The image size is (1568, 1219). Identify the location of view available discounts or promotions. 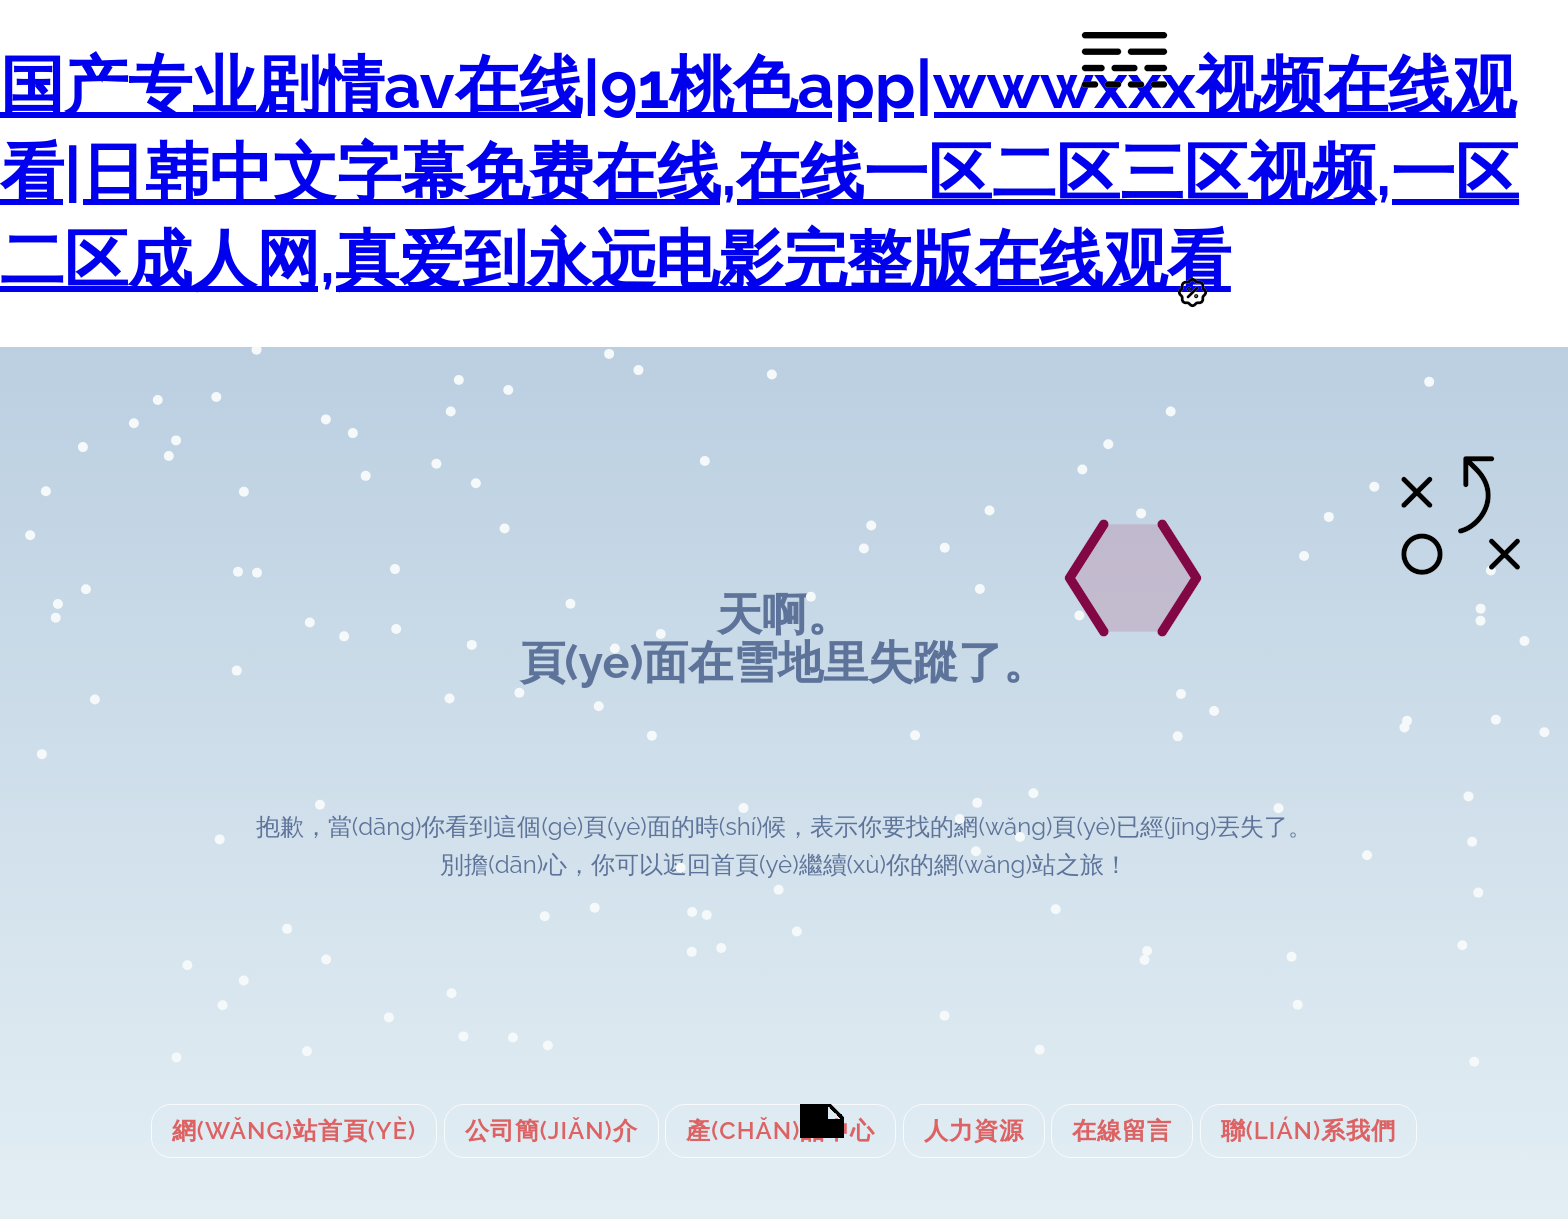
(1192, 292).